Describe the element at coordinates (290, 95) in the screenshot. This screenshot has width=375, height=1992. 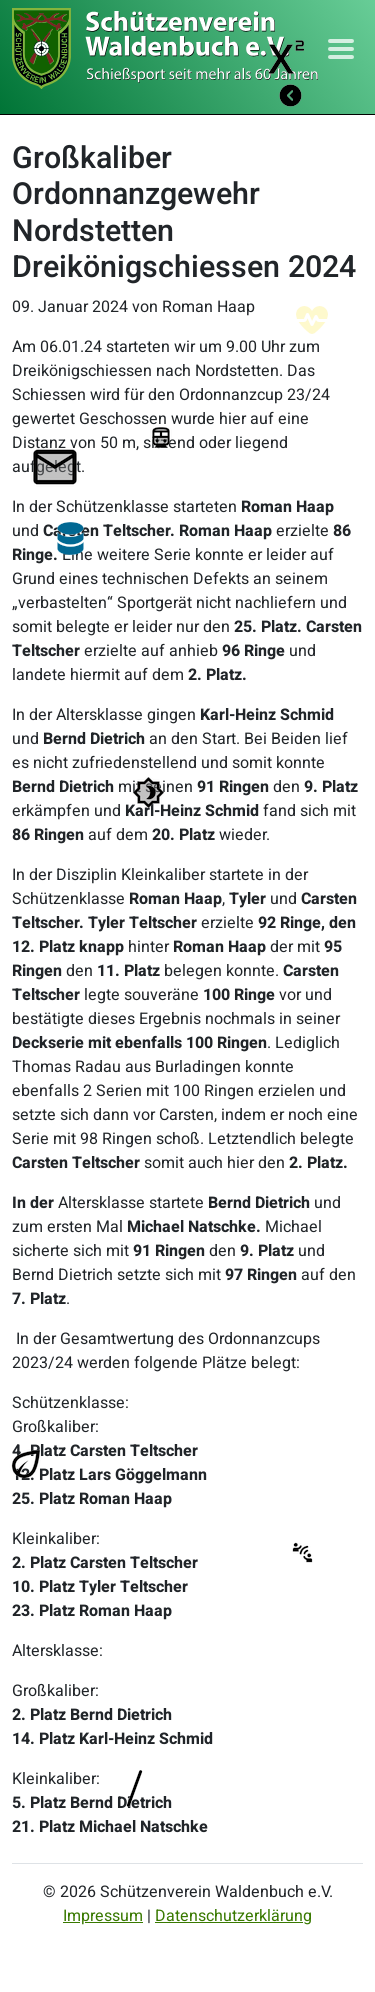
I see `go back to the previous screen` at that location.